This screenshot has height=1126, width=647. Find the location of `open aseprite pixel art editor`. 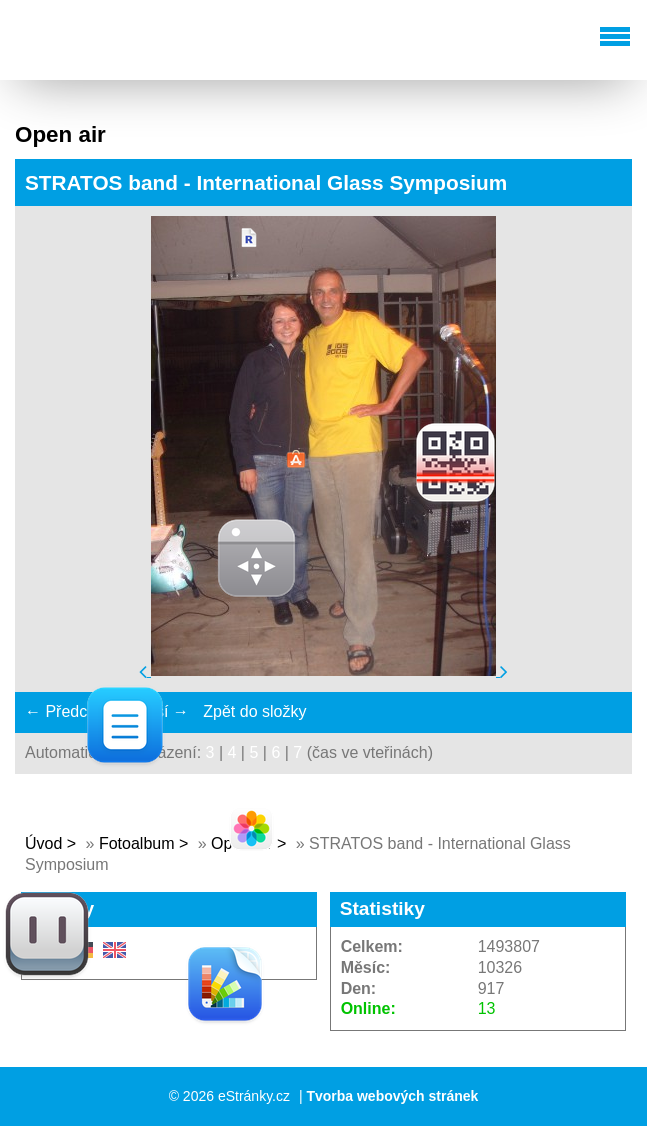

open aseprite pixel art editor is located at coordinates (47, 934).